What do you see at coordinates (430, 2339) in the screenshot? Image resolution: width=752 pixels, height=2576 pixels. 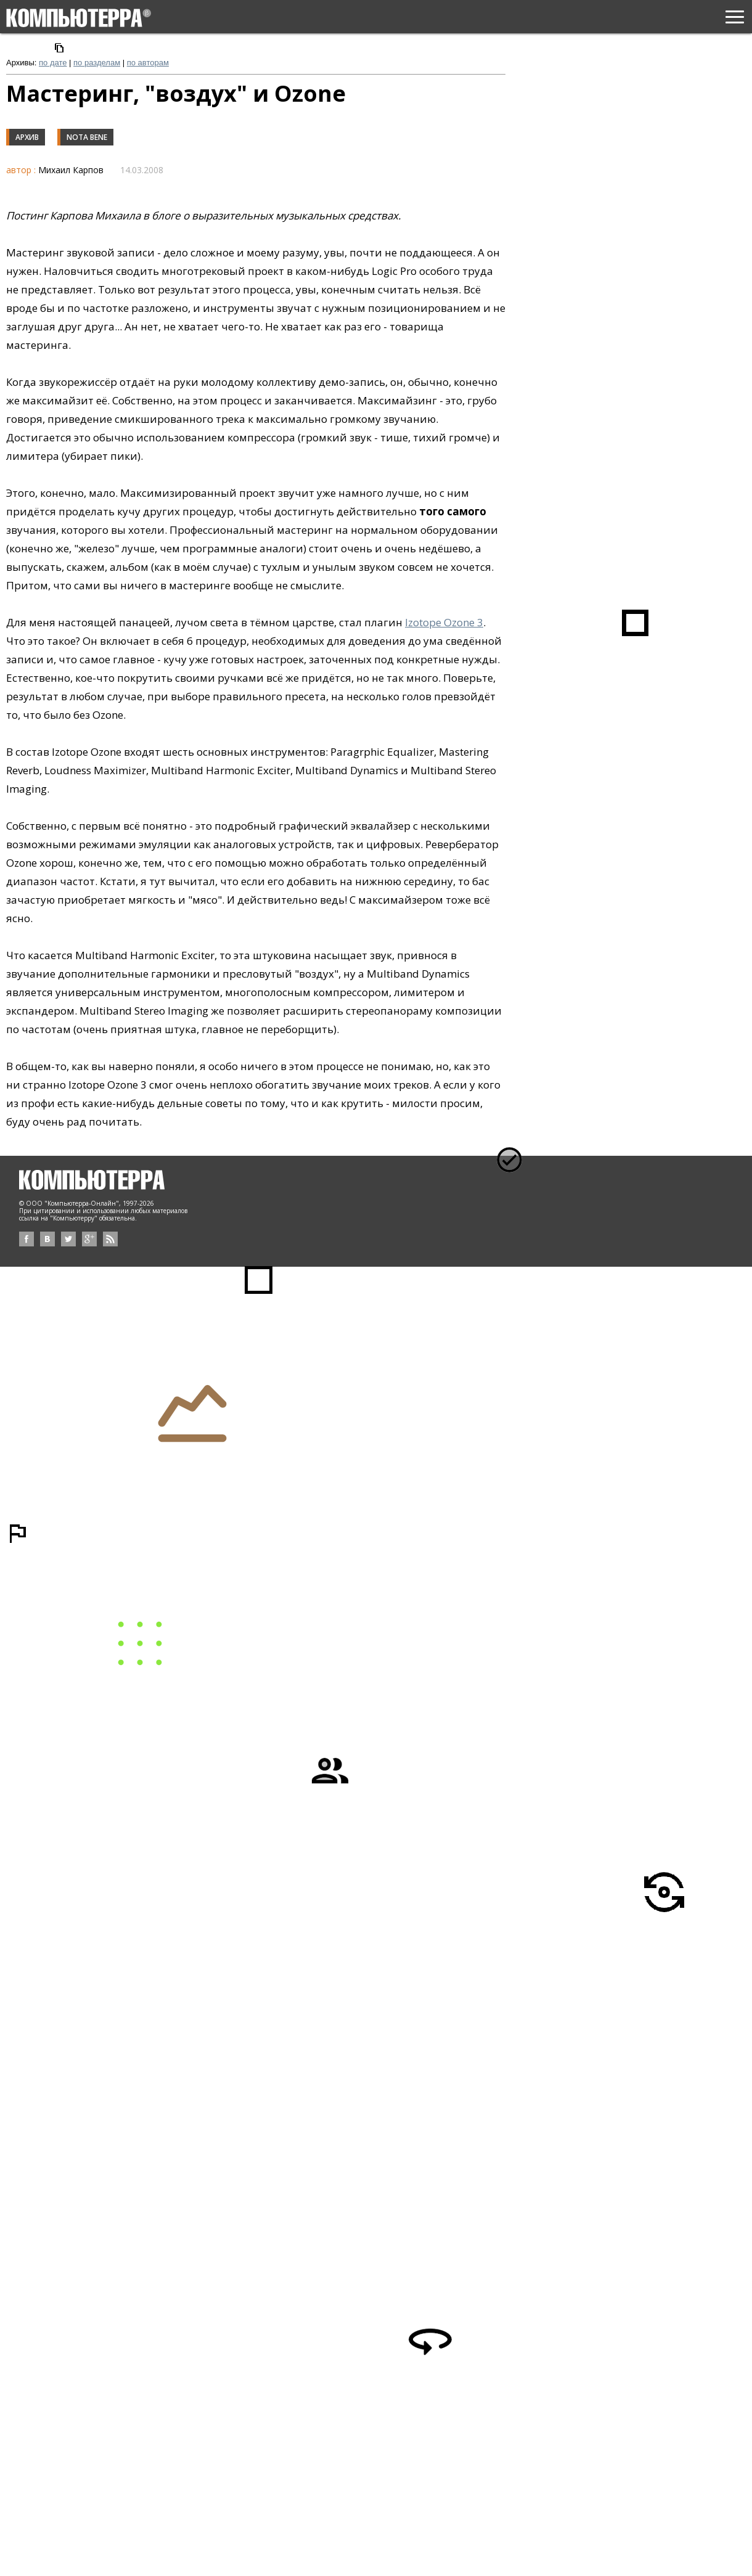 I see `view 360-degree panorama or image` at bounding box center [430, 2339].